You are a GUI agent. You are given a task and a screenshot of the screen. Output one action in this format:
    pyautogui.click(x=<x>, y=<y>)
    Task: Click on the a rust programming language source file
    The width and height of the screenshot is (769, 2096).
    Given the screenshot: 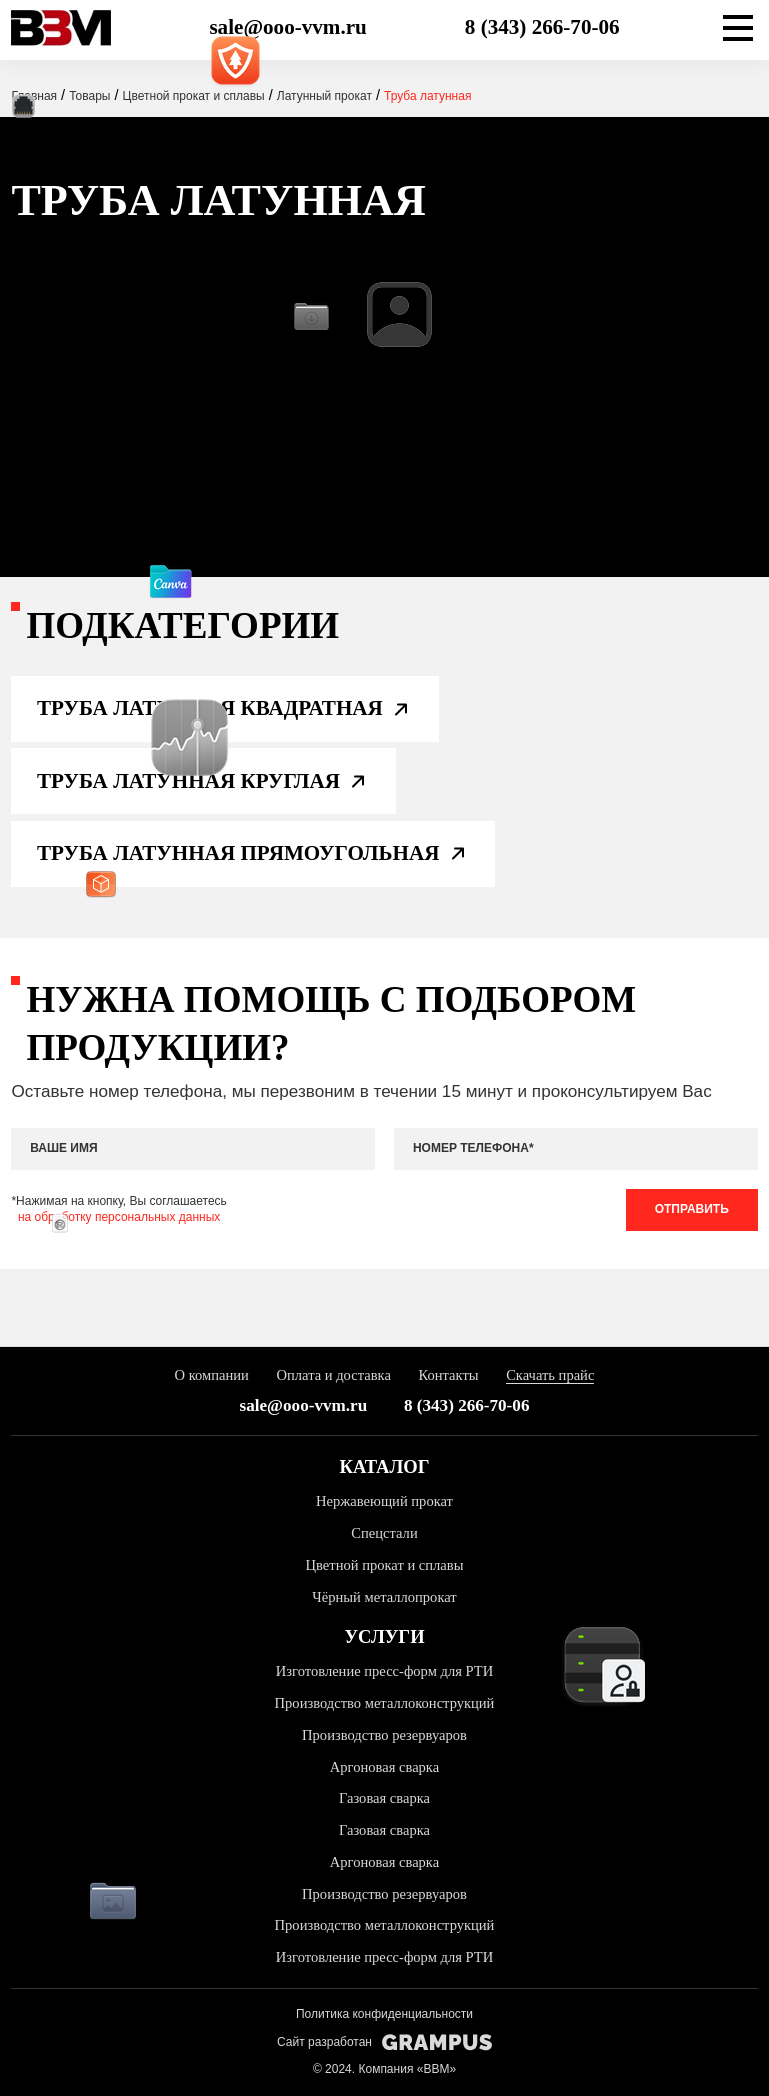 What is the action you would take?
    pyautogui.click(x=60, y=1223)
    